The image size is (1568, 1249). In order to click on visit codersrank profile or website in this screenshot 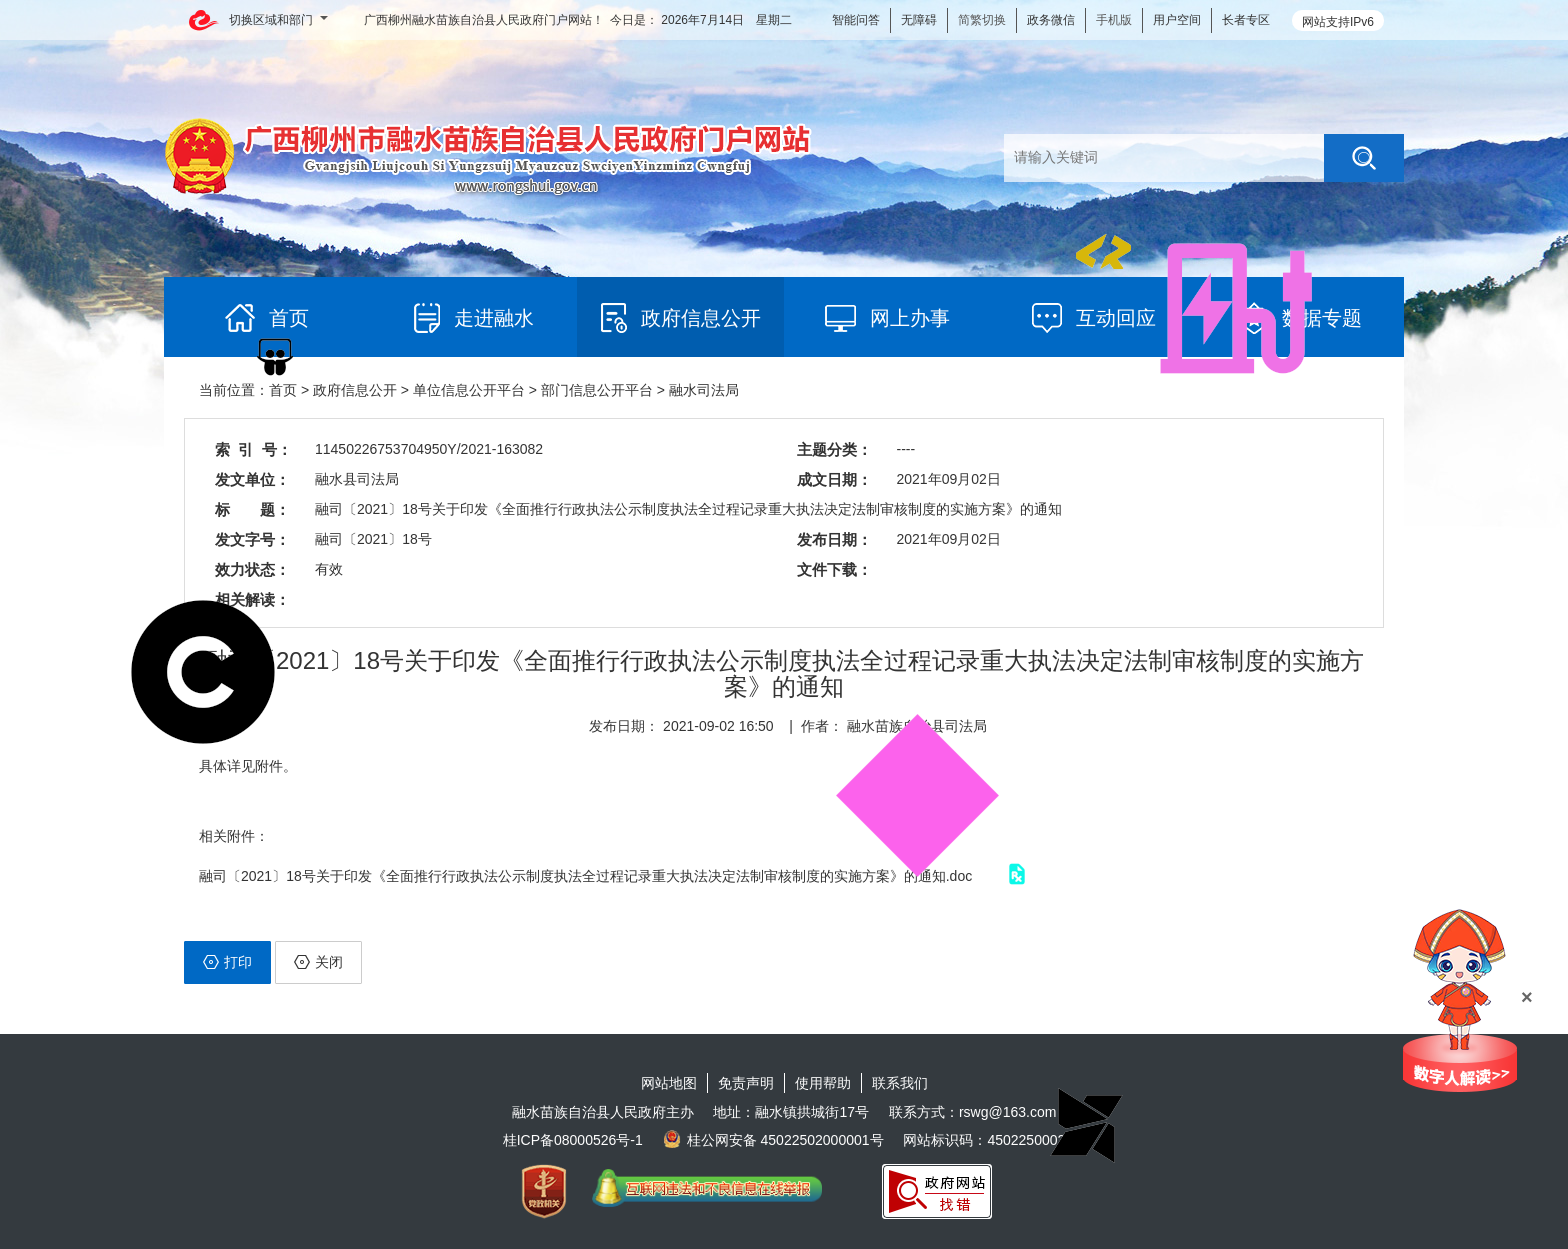, I will do `click(1103, 251)`.